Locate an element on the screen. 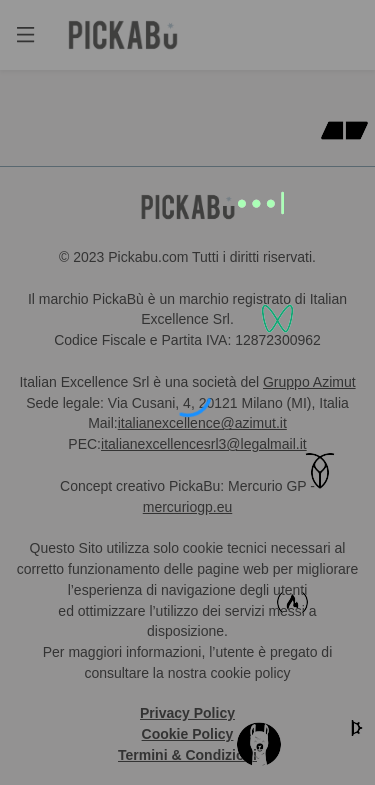 This screenshot has width=375, height=785. eraser app logo is located at coordinates (344, 130).